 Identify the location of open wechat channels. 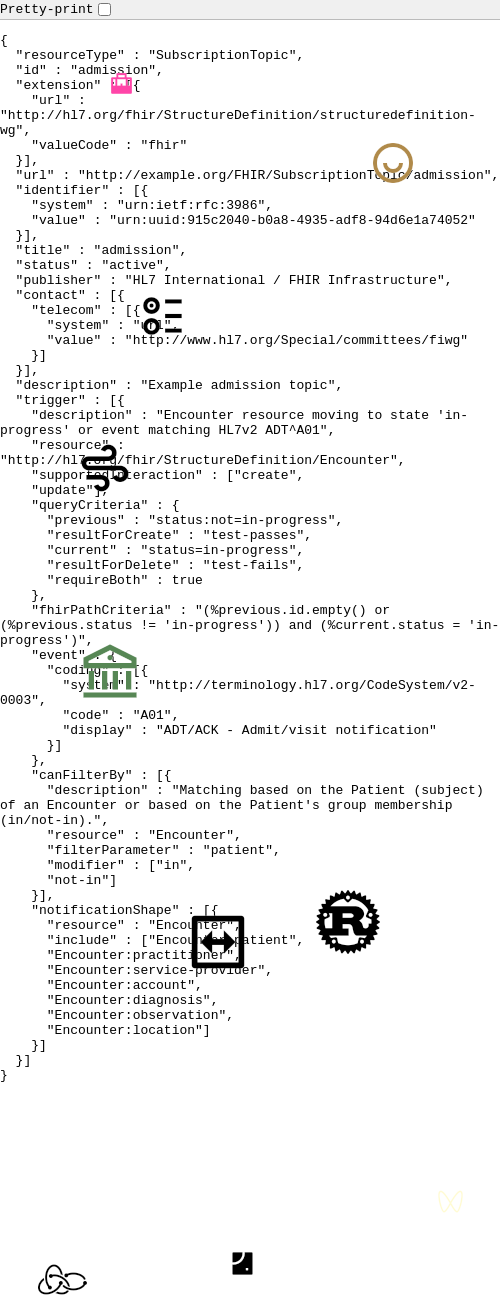
(450, 1201).